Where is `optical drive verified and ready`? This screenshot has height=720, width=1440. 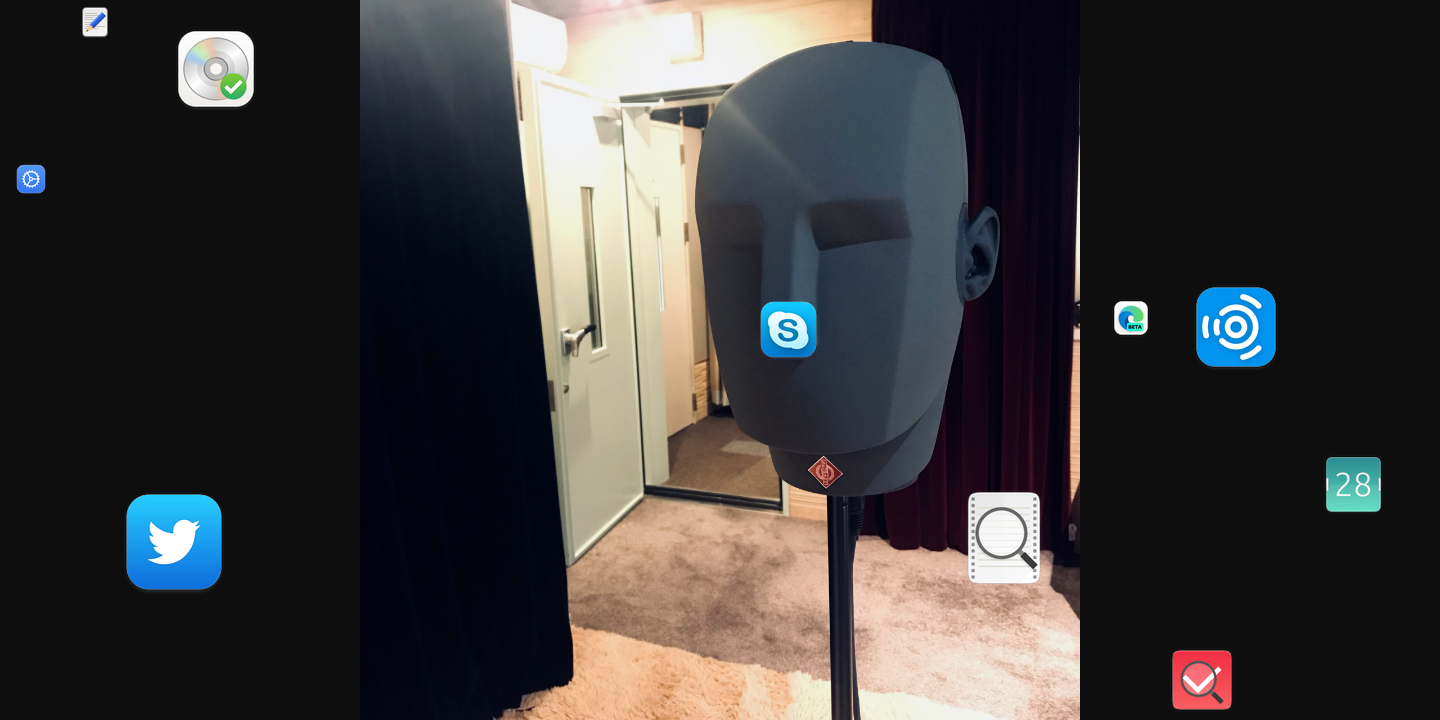
optical drive verified and ready is located at coordinates (216, 69).